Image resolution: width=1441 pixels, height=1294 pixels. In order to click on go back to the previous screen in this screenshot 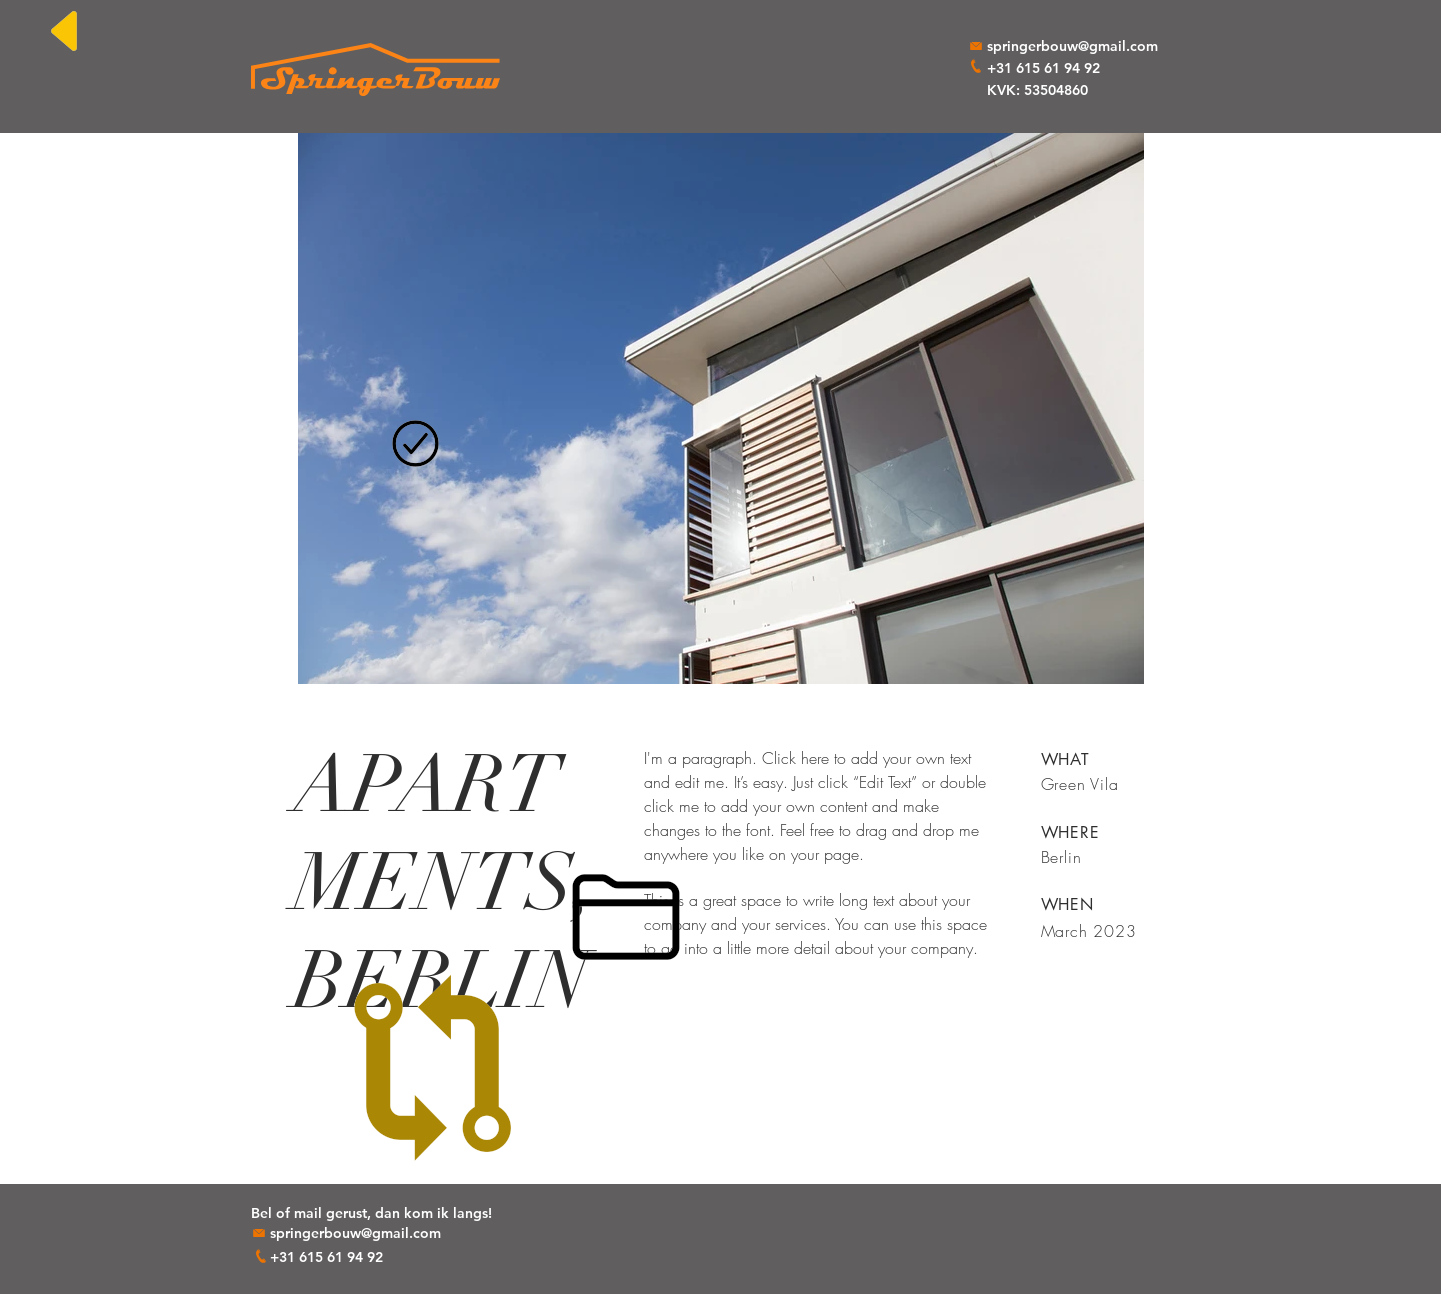, I will do `click(64, 31)`.